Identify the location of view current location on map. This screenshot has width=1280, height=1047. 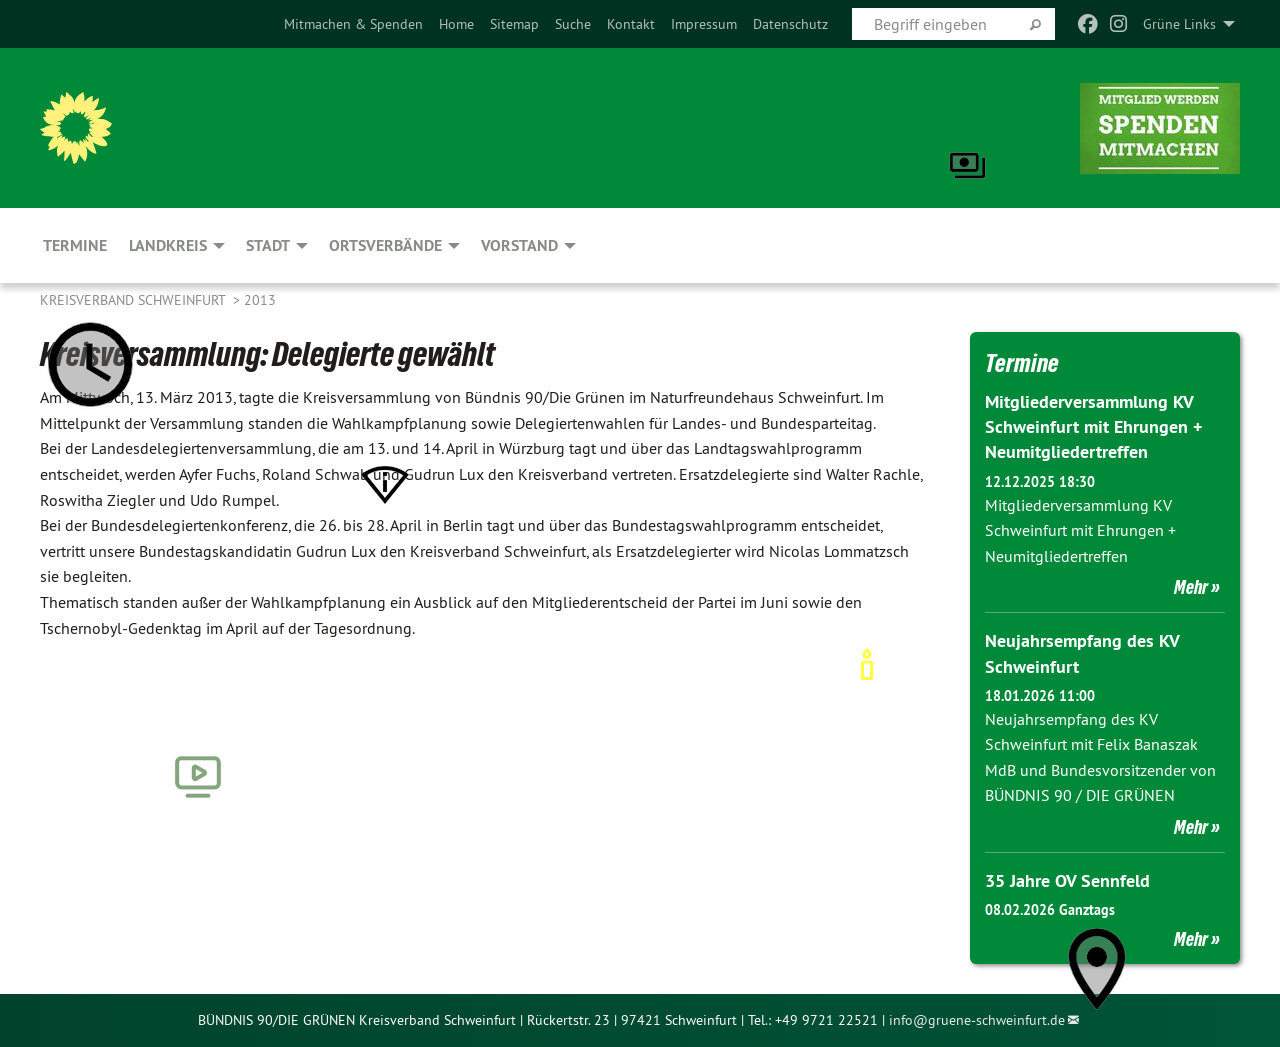
(1097, 969).